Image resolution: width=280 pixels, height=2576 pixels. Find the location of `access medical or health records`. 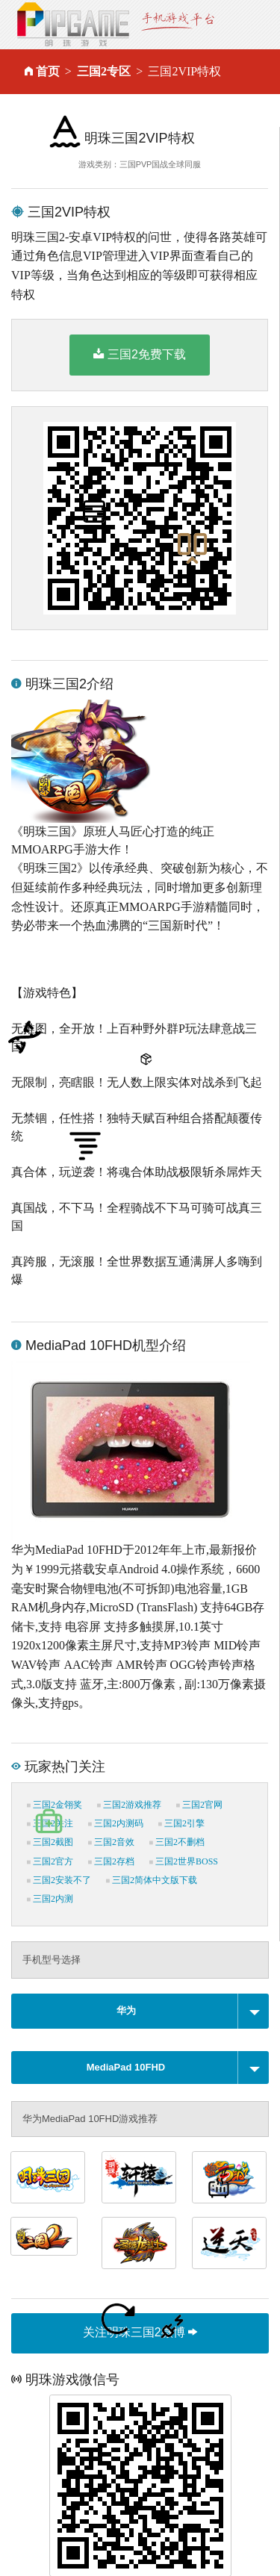

access medical or health records is located at coordinates (49, 1822).